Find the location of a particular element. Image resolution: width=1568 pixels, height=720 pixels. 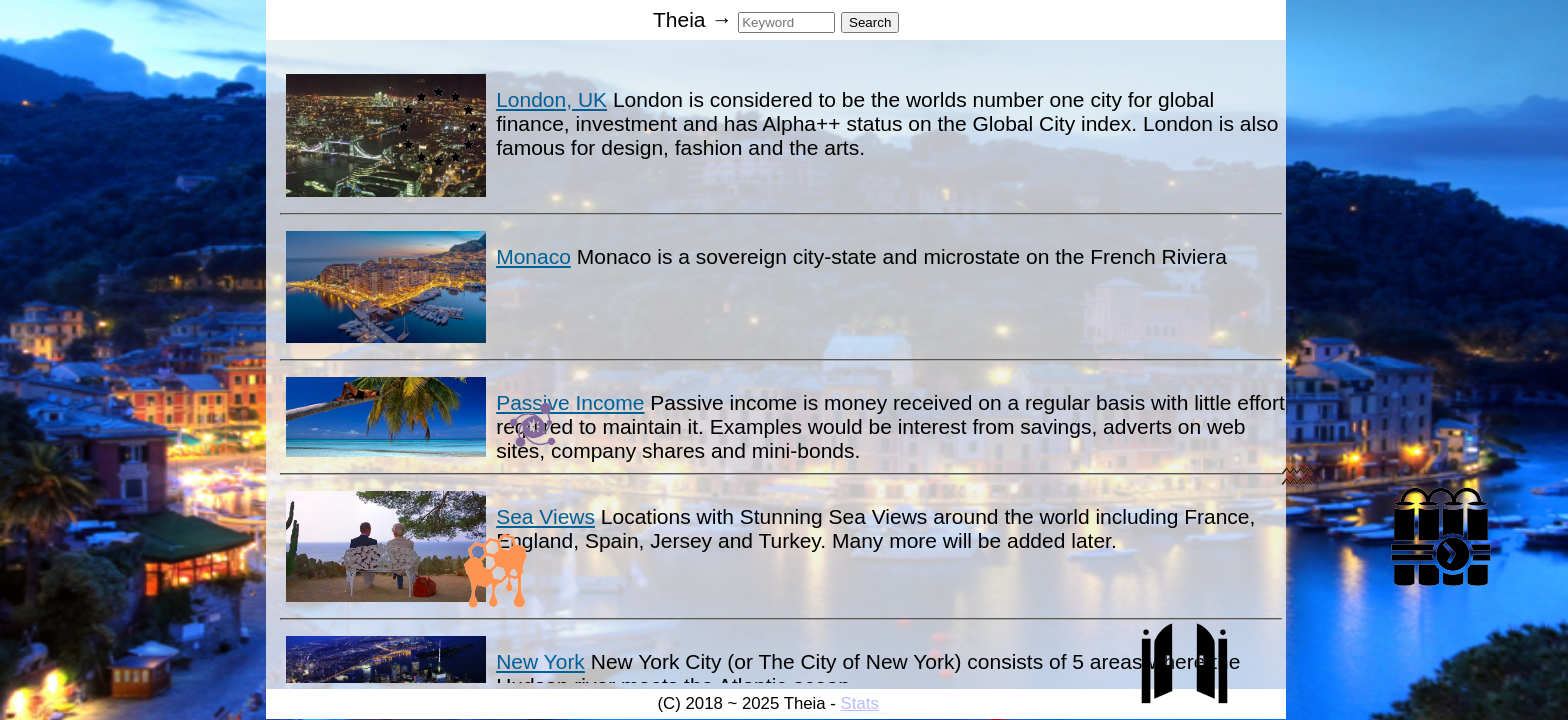

select european union as region or country is located at coordinates (438, 126).